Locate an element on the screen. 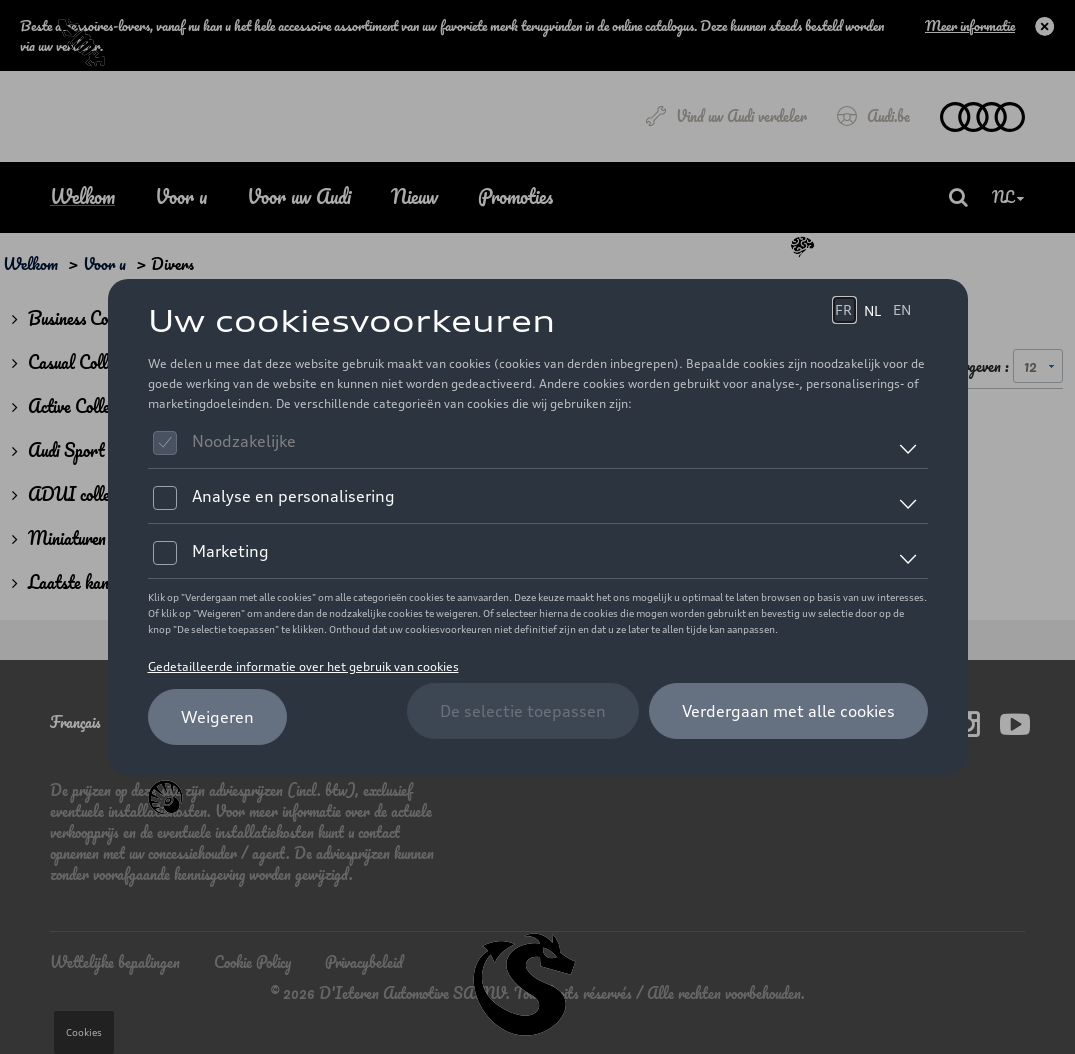 The height and width of the screenshot is (1054, 1075). view surveillance or monitoring status is located at coordinates (165, 797).